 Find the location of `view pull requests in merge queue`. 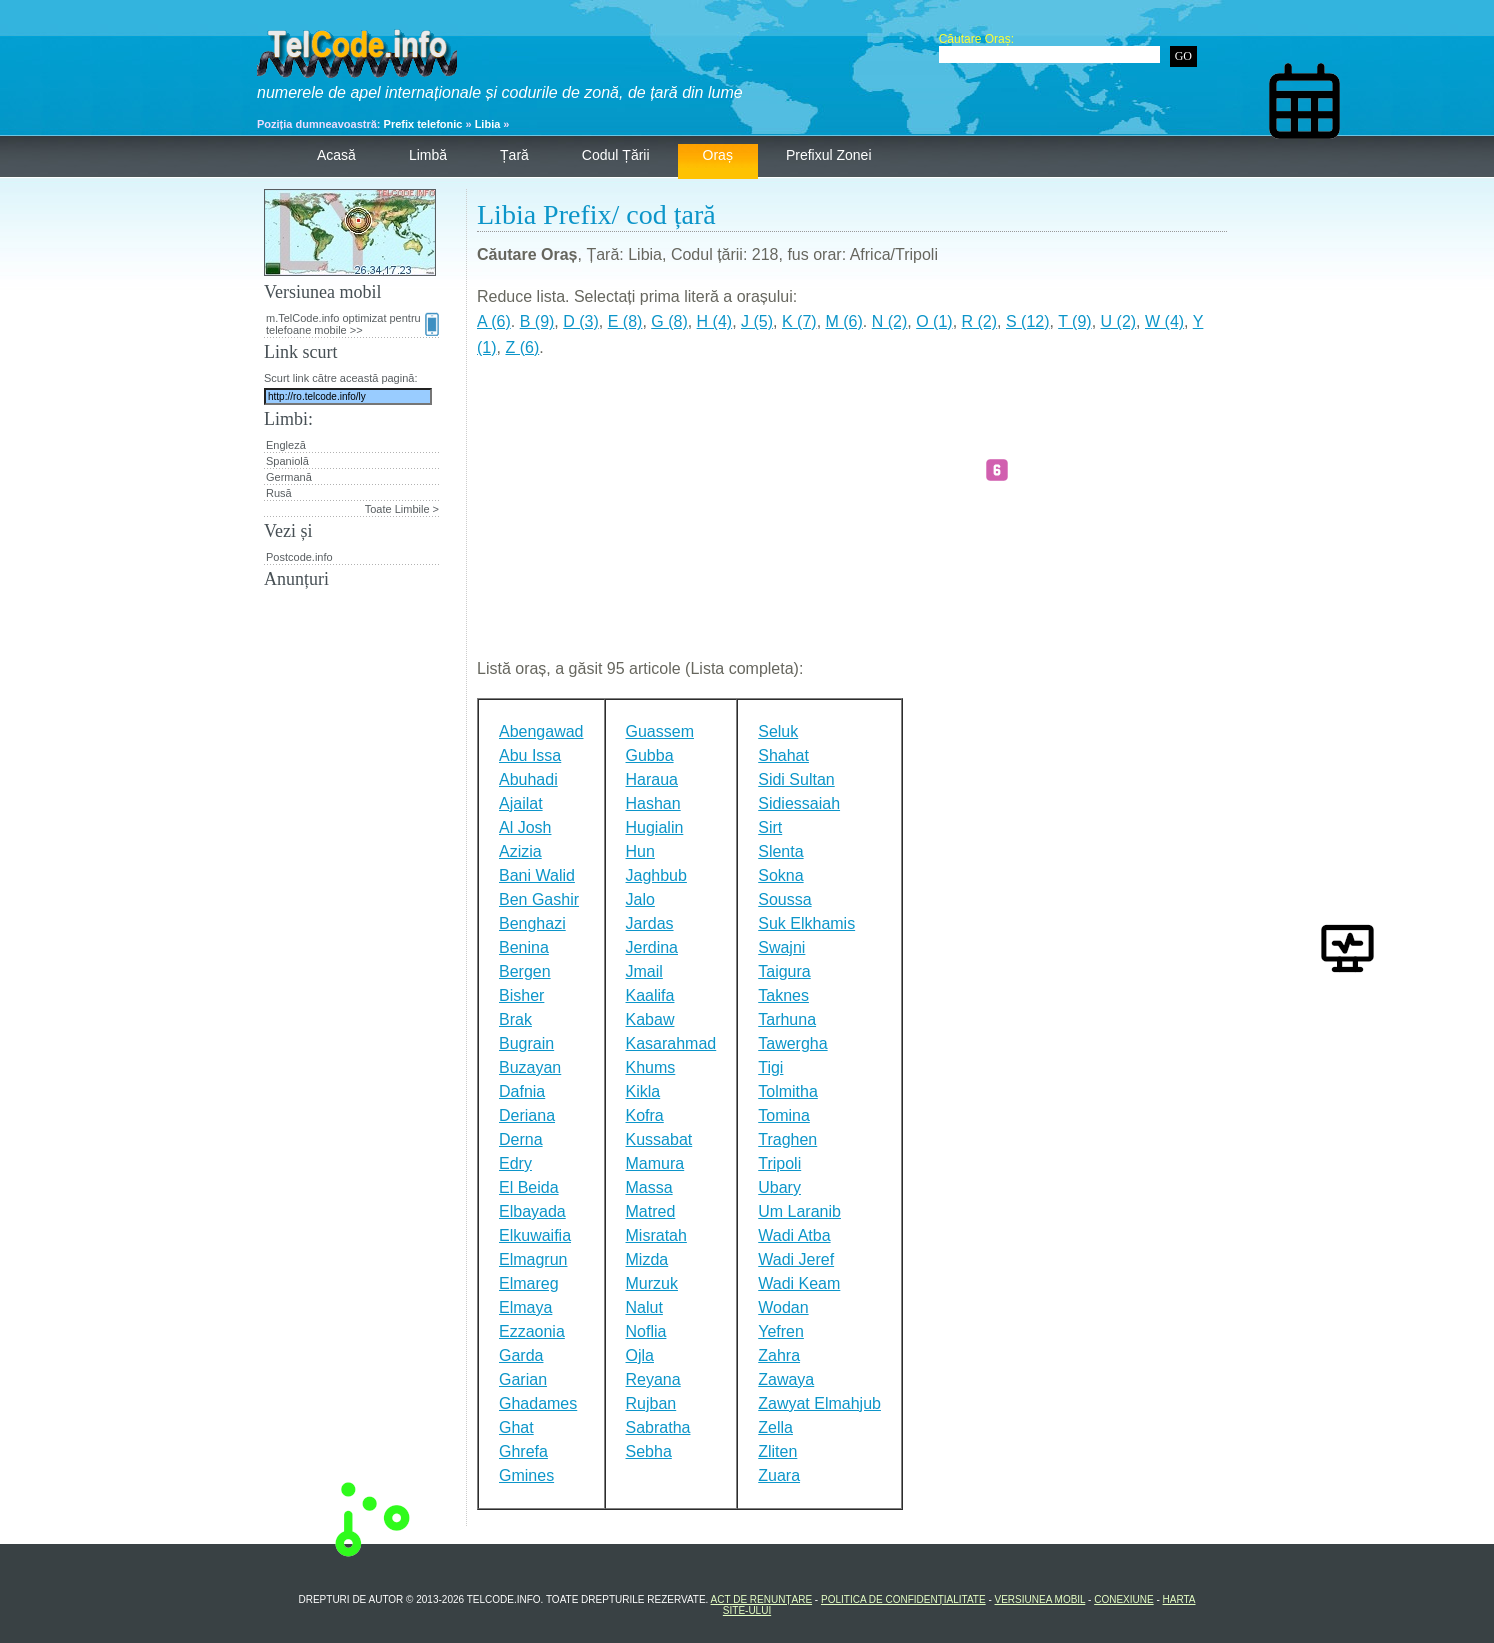

view pull requests in merge queue is located at coordinates (372, 1516).